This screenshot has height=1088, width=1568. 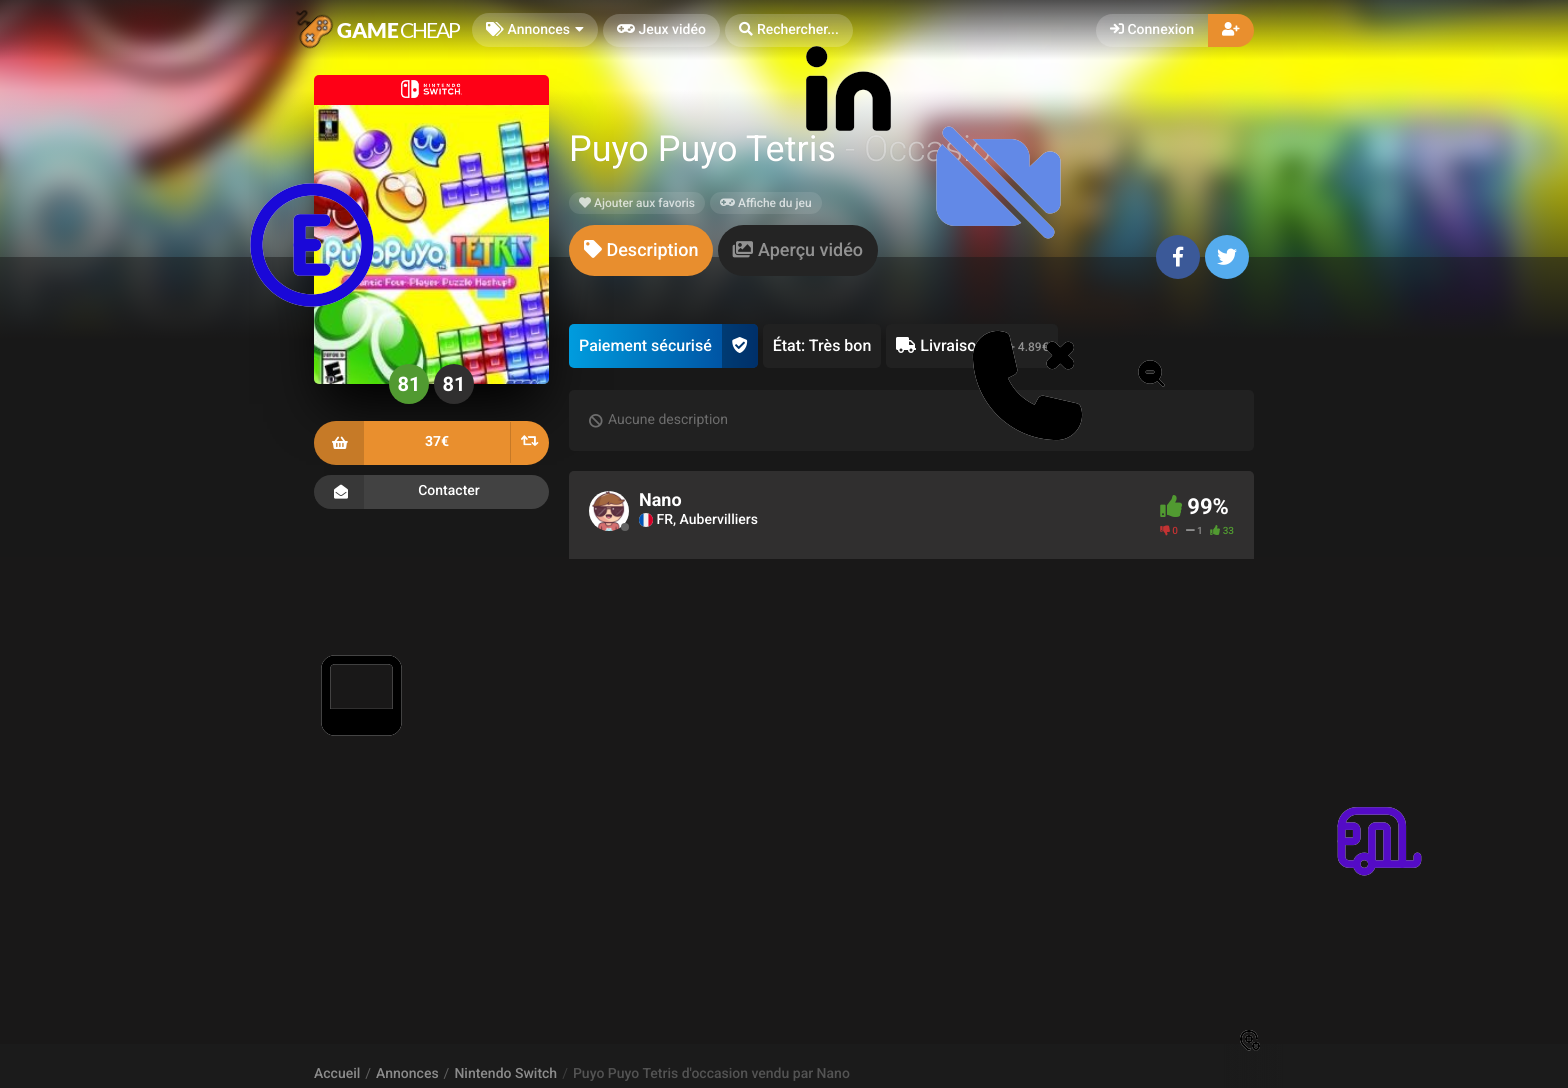 What do you see at coordinates (1027, 385) in the screenshot?
I see `indicates a missed call` at bounding box center [1027, 385].